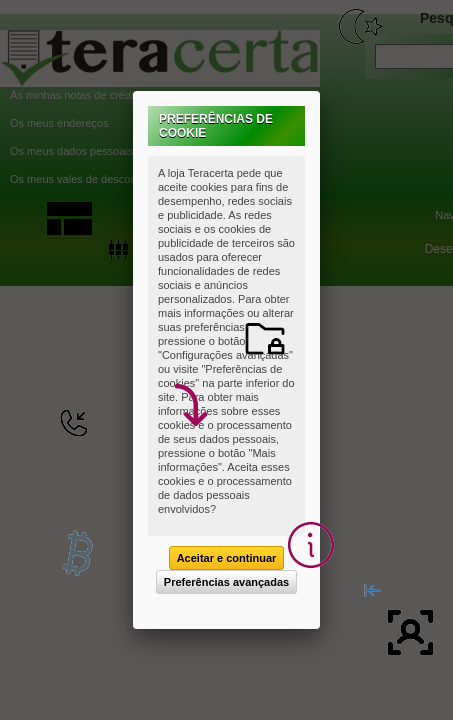 This screenshot has width=453, height=720. Describe the element at coordinates (359, 26) in the screenshot. I see `indicates islamic religious content or settings` at that location.